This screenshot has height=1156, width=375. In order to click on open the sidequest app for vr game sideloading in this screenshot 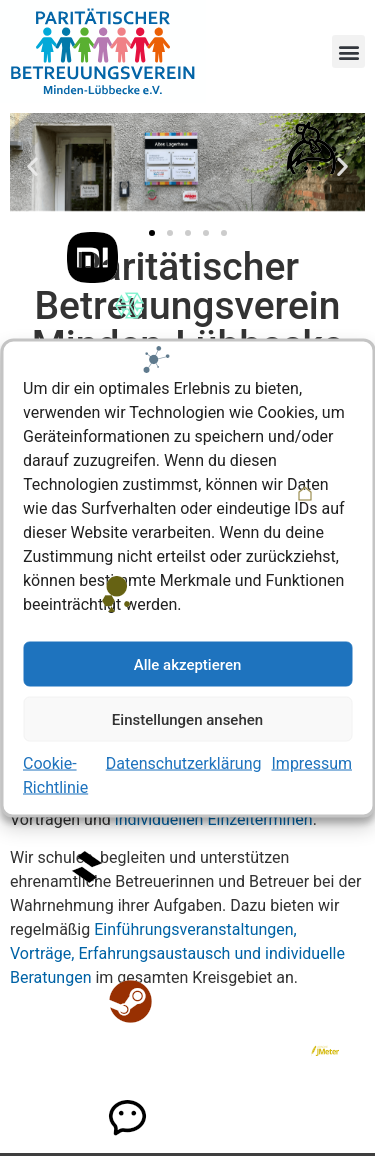, I will do `click(129, 305)`.